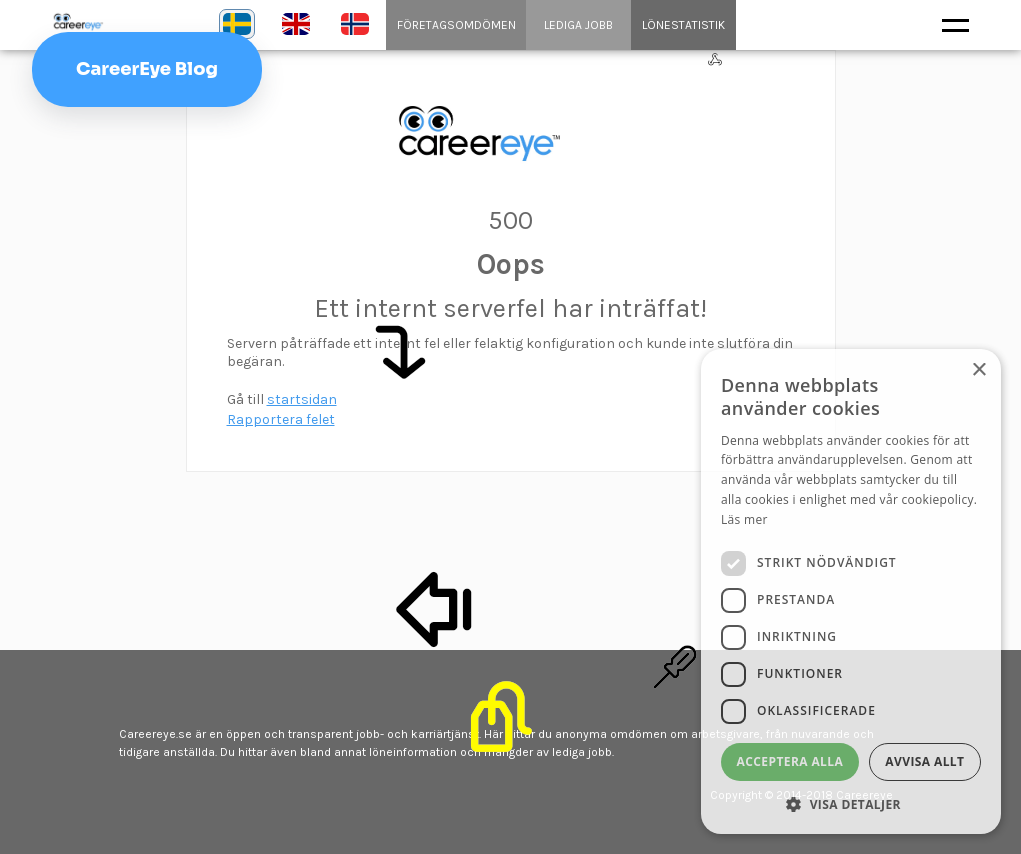 This screenshot has width=1021, height=854. Describe the element at coordinates (499, 719) in the screenshot. I see `select tea or hot beverage option` at that location.